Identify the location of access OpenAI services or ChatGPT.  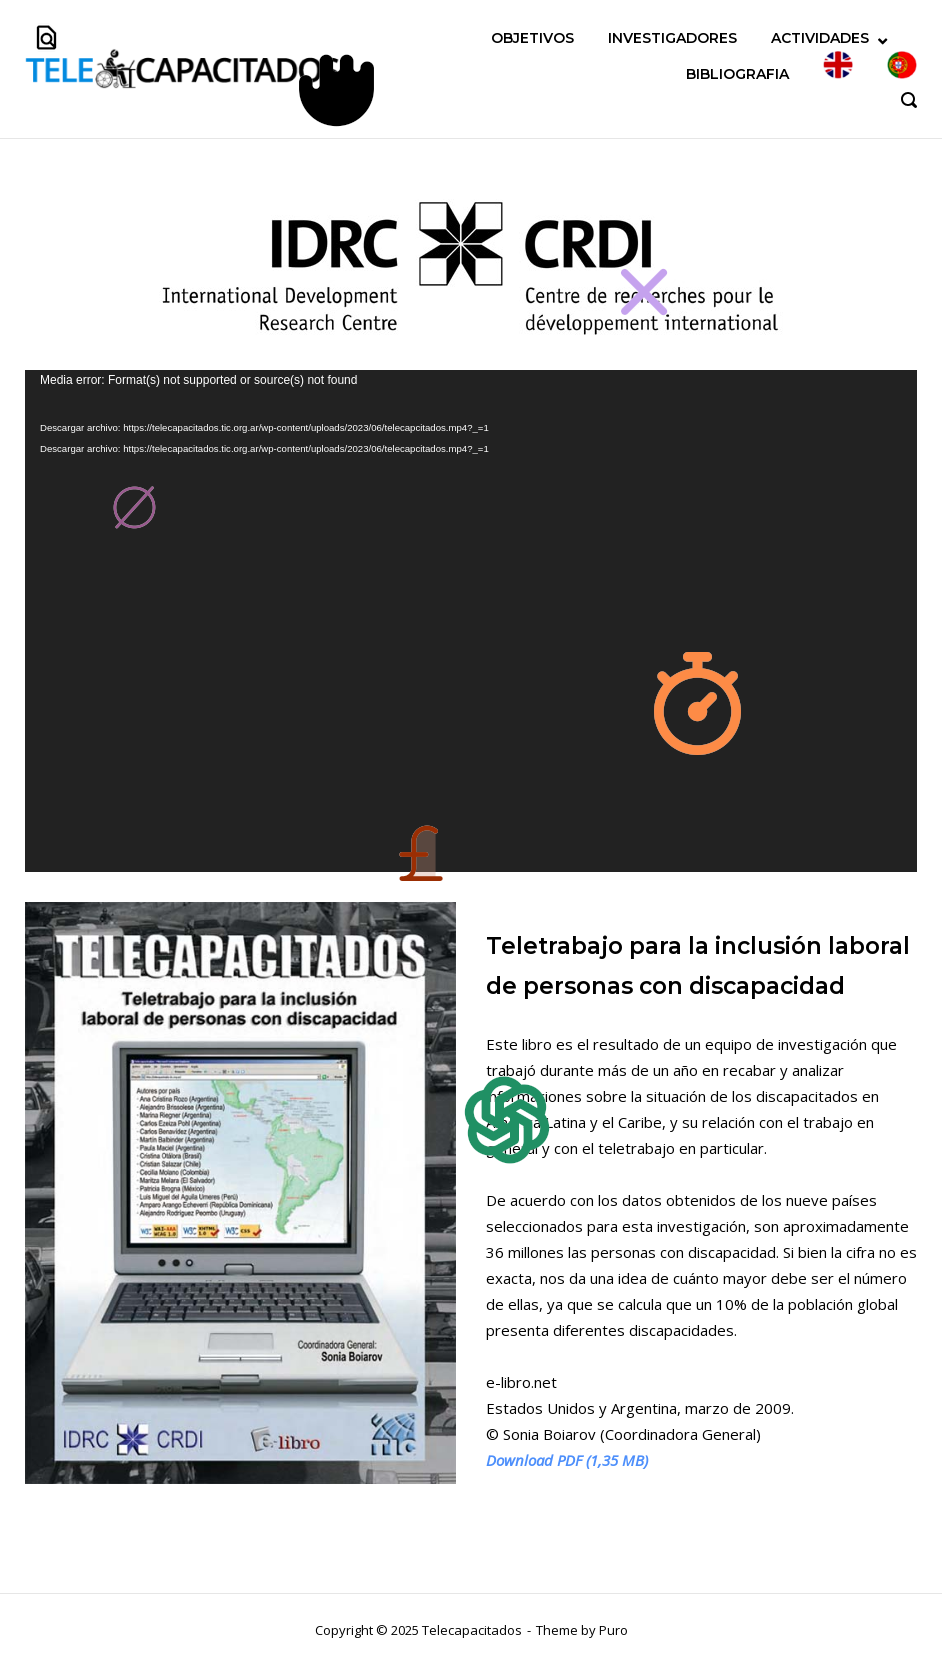
(507, 1120).